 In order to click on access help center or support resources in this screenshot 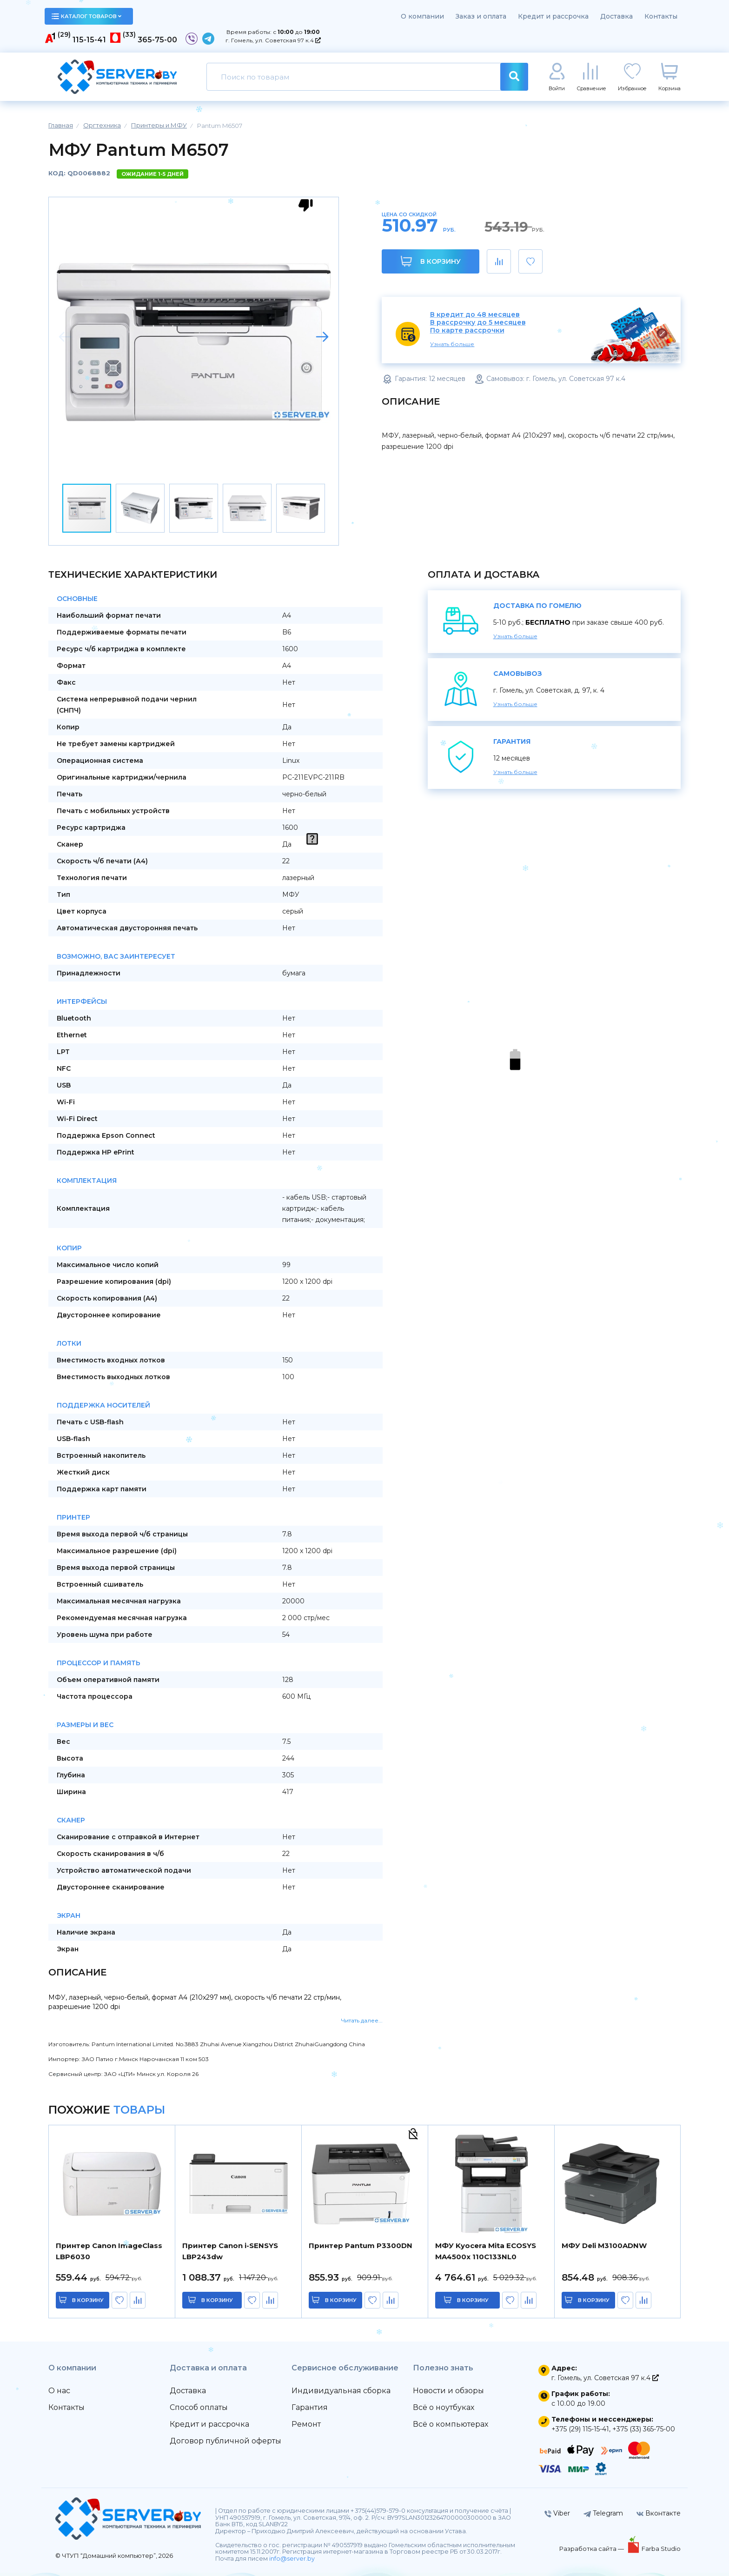, I will do `click(312, 839)`.